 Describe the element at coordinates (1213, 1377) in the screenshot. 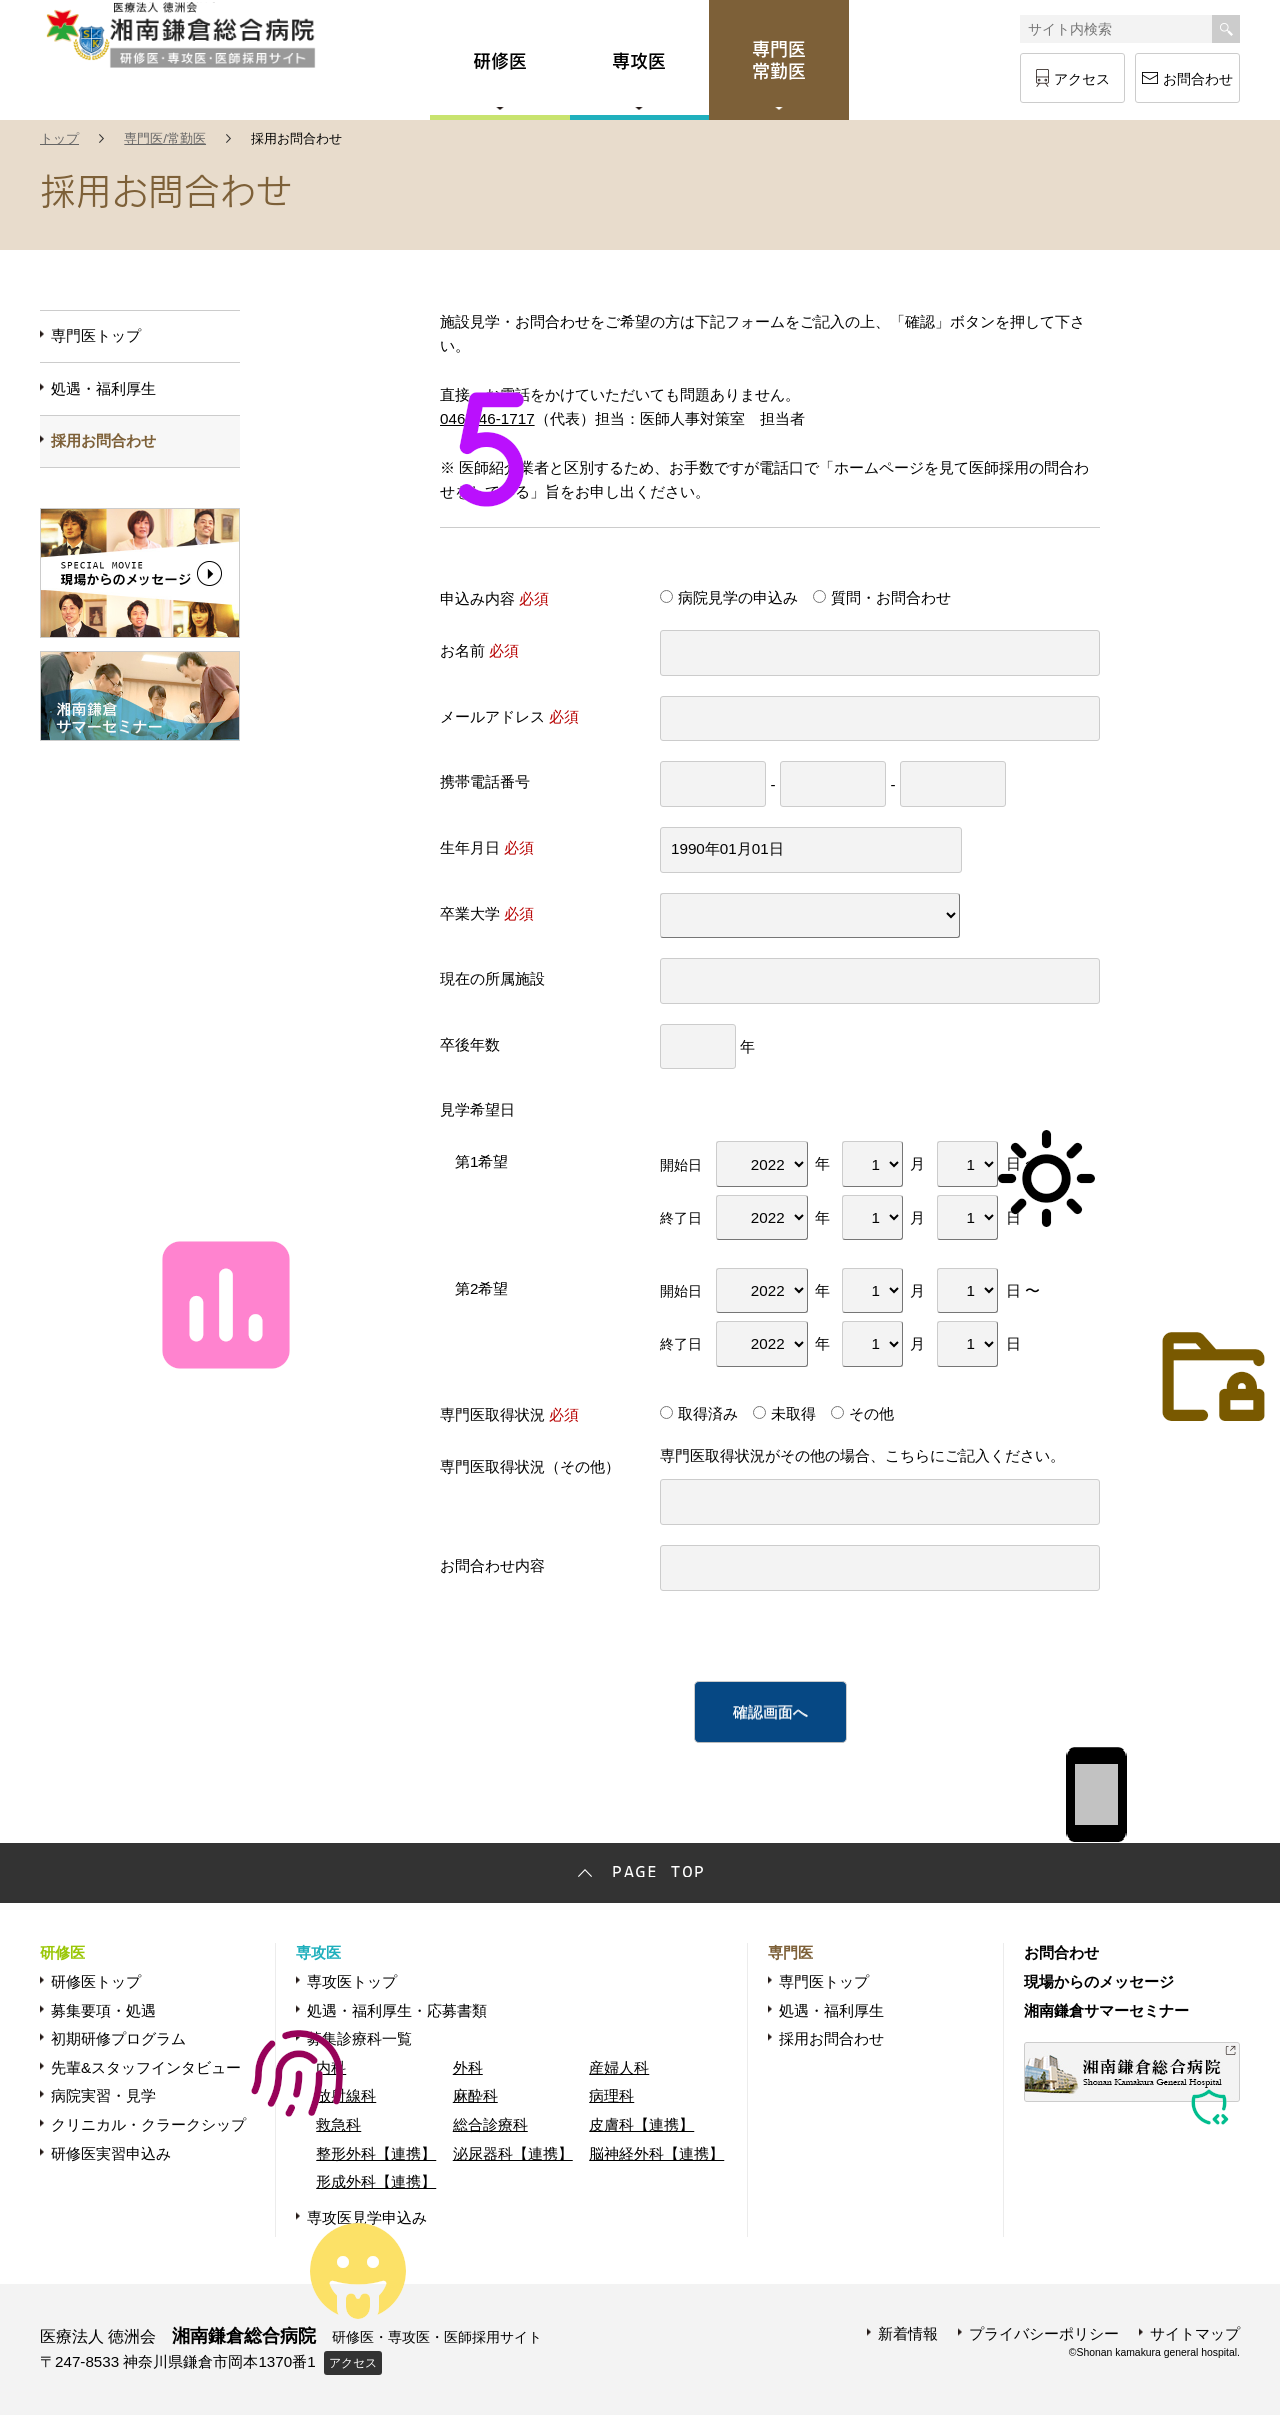

I see `access a password-protected folder` at that location.